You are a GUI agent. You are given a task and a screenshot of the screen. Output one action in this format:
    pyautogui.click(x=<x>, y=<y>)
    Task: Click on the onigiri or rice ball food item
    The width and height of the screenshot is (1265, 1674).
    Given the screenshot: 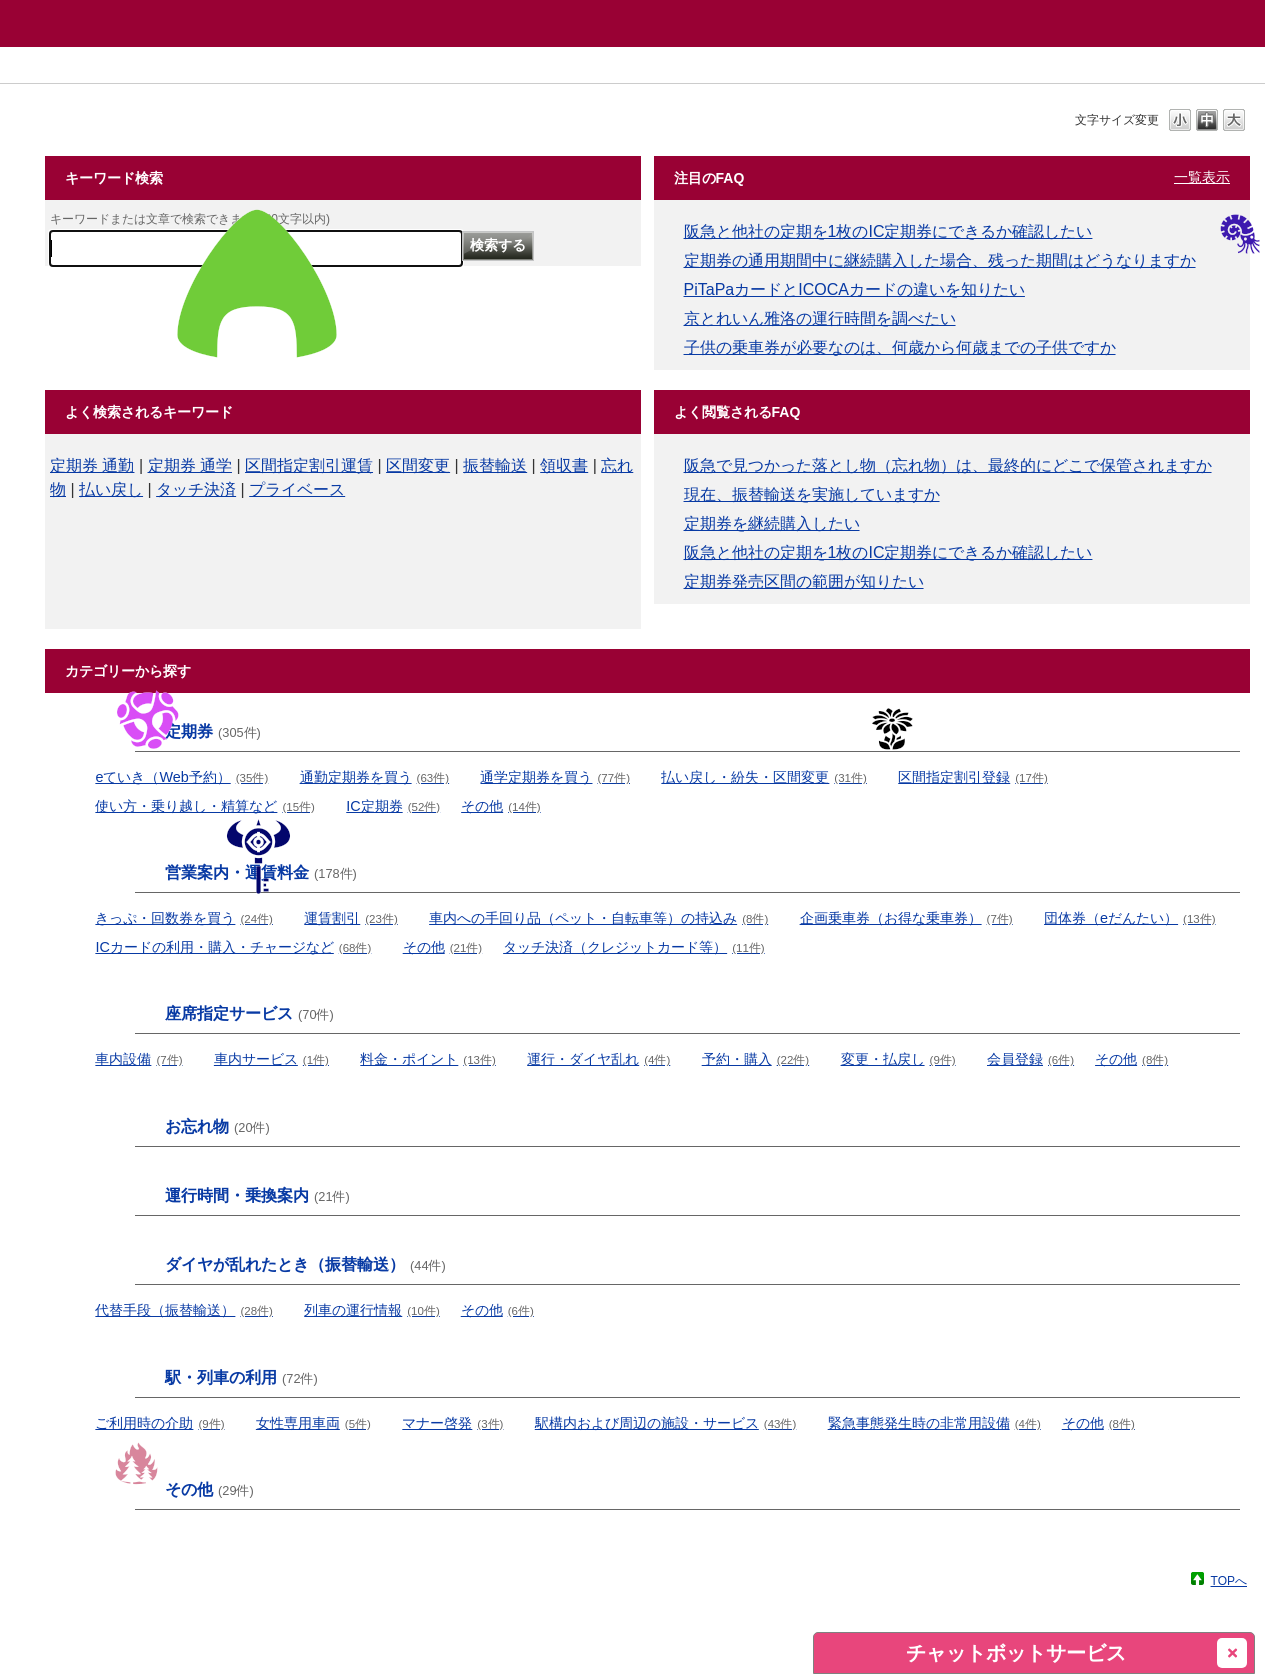 What is the action you would take?
    pyautogui.click(x=257, y=278)
    